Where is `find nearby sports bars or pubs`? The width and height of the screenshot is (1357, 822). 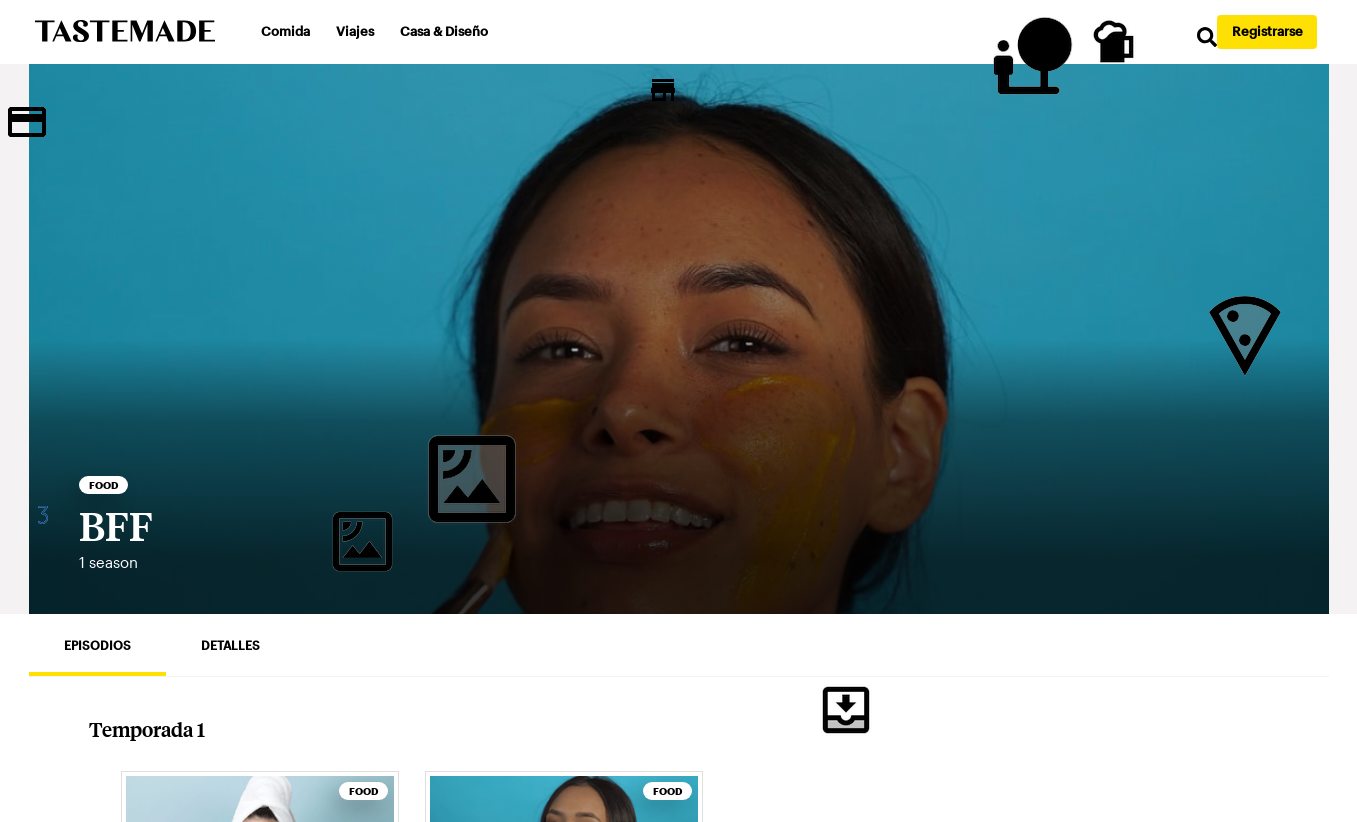 find nearby sports bars or pubs is located at coordinates (1113, 42).